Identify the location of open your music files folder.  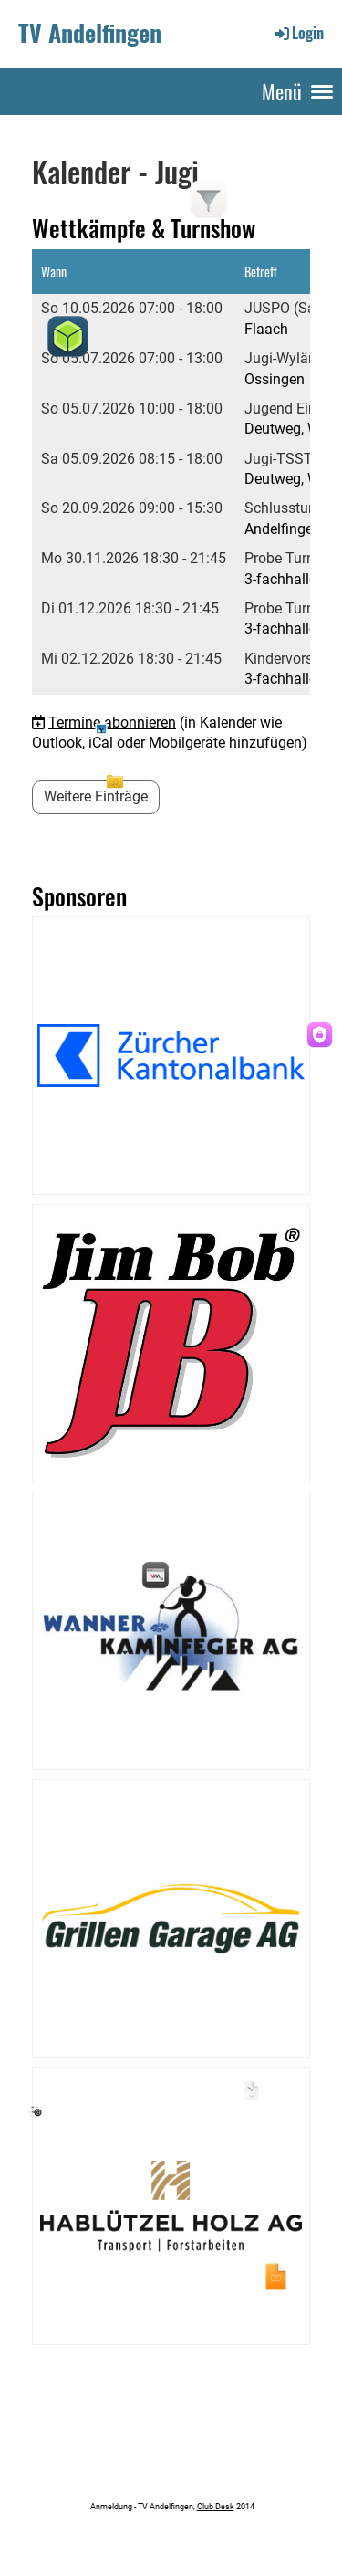
(115, 781).